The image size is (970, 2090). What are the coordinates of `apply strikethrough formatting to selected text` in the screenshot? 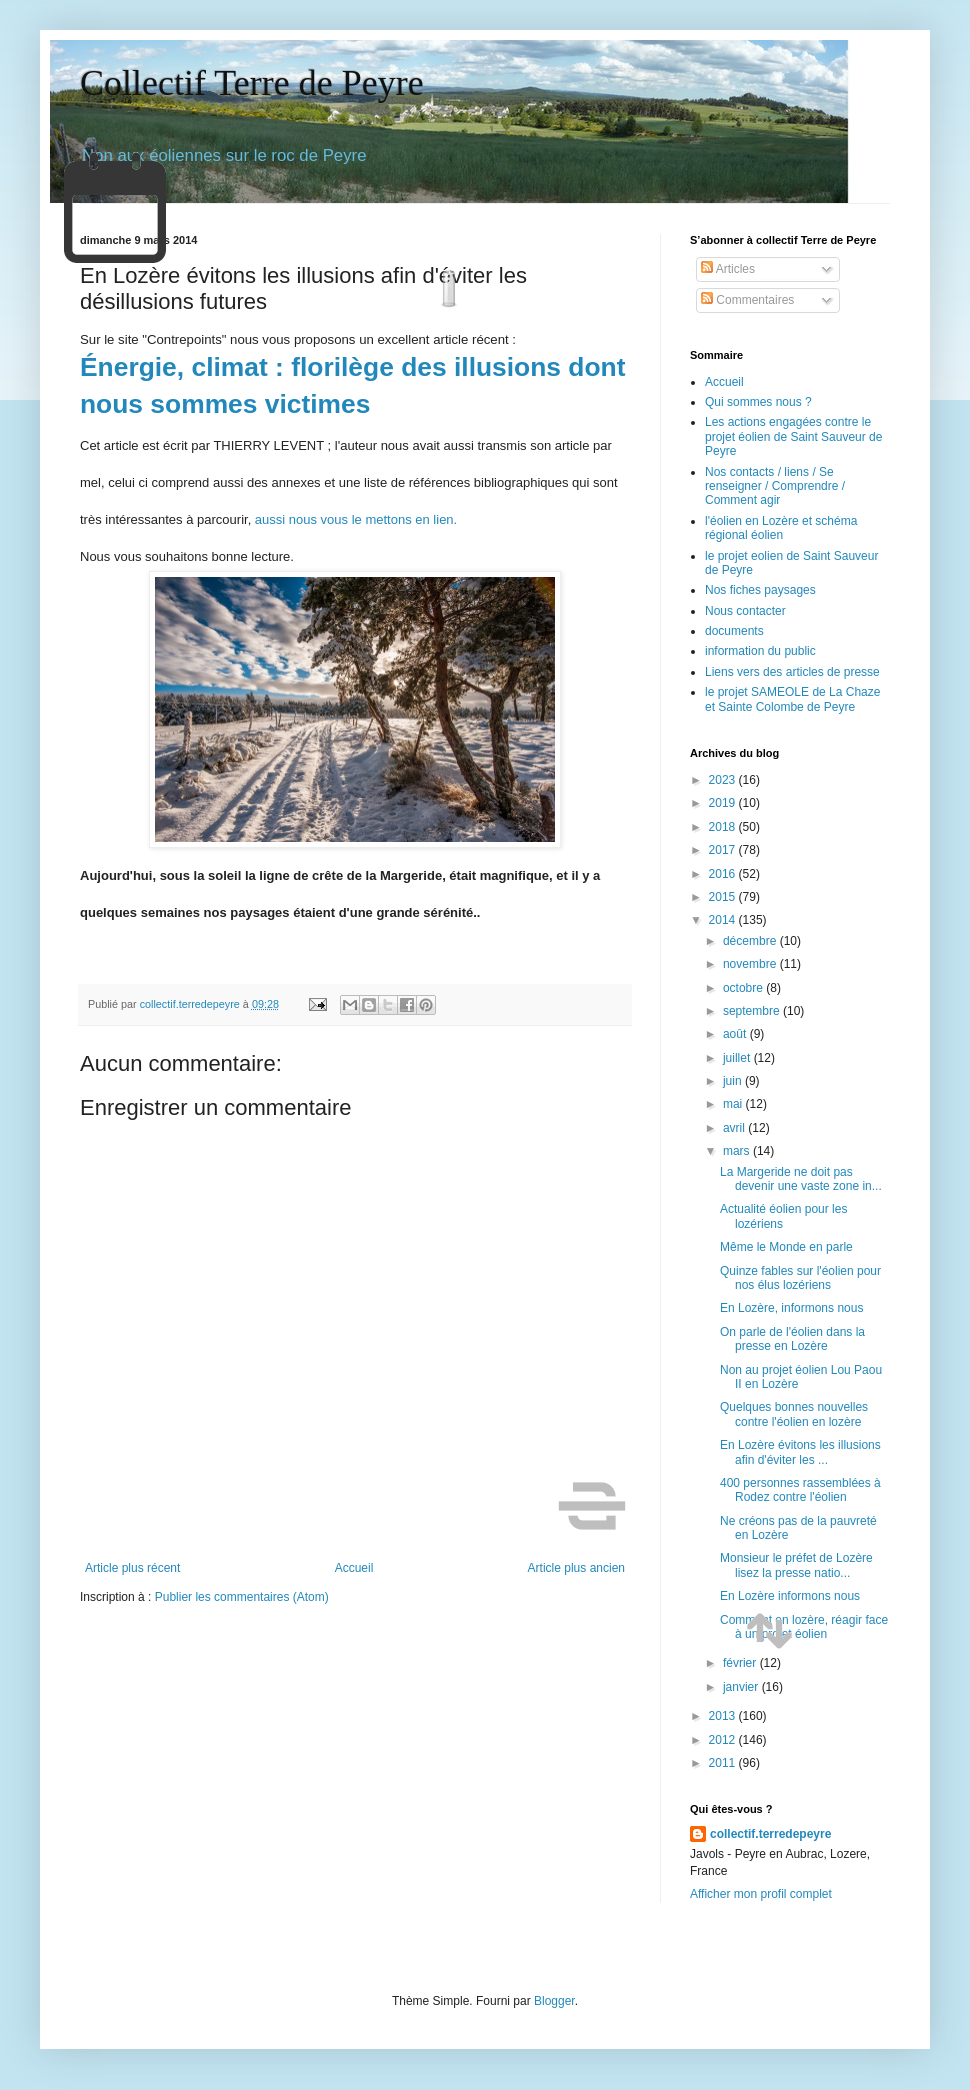 It's located at (592, 1506).